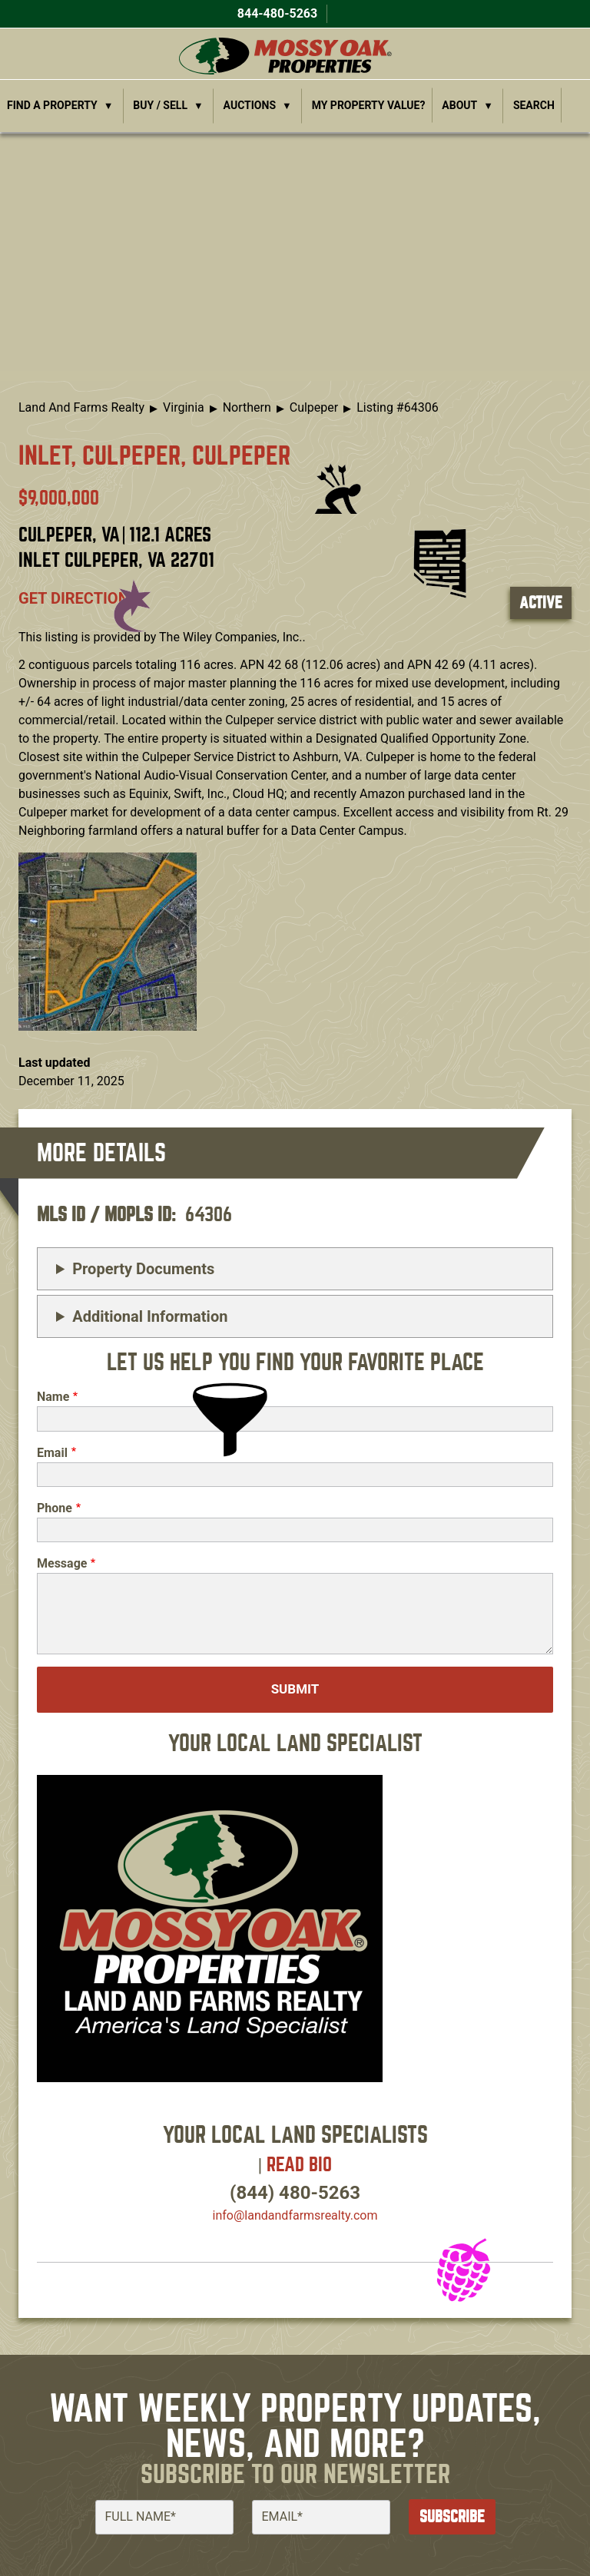  I want to click on access notes or written records, so click(439, 563).